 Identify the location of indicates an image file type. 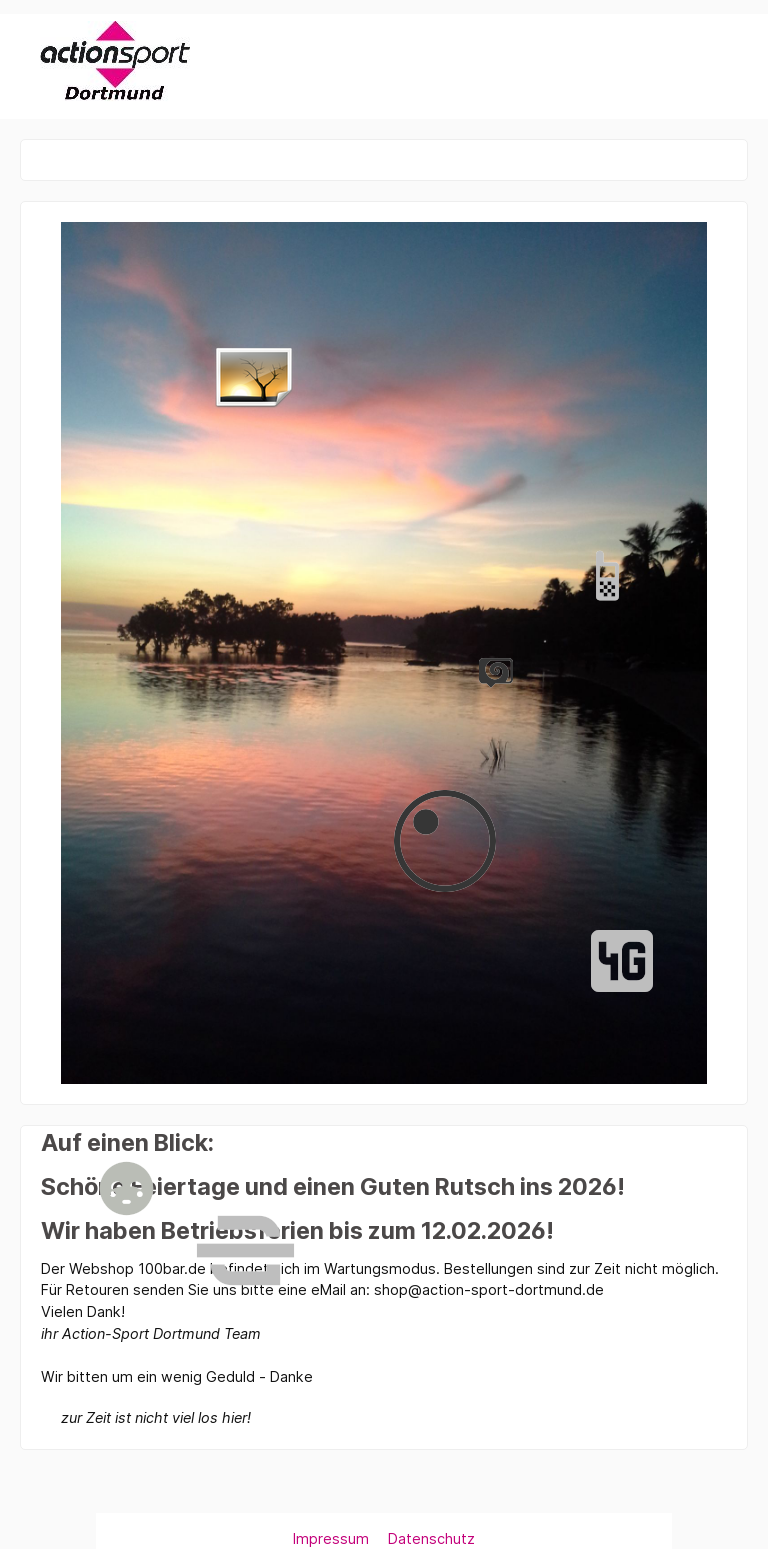
(254, 379).